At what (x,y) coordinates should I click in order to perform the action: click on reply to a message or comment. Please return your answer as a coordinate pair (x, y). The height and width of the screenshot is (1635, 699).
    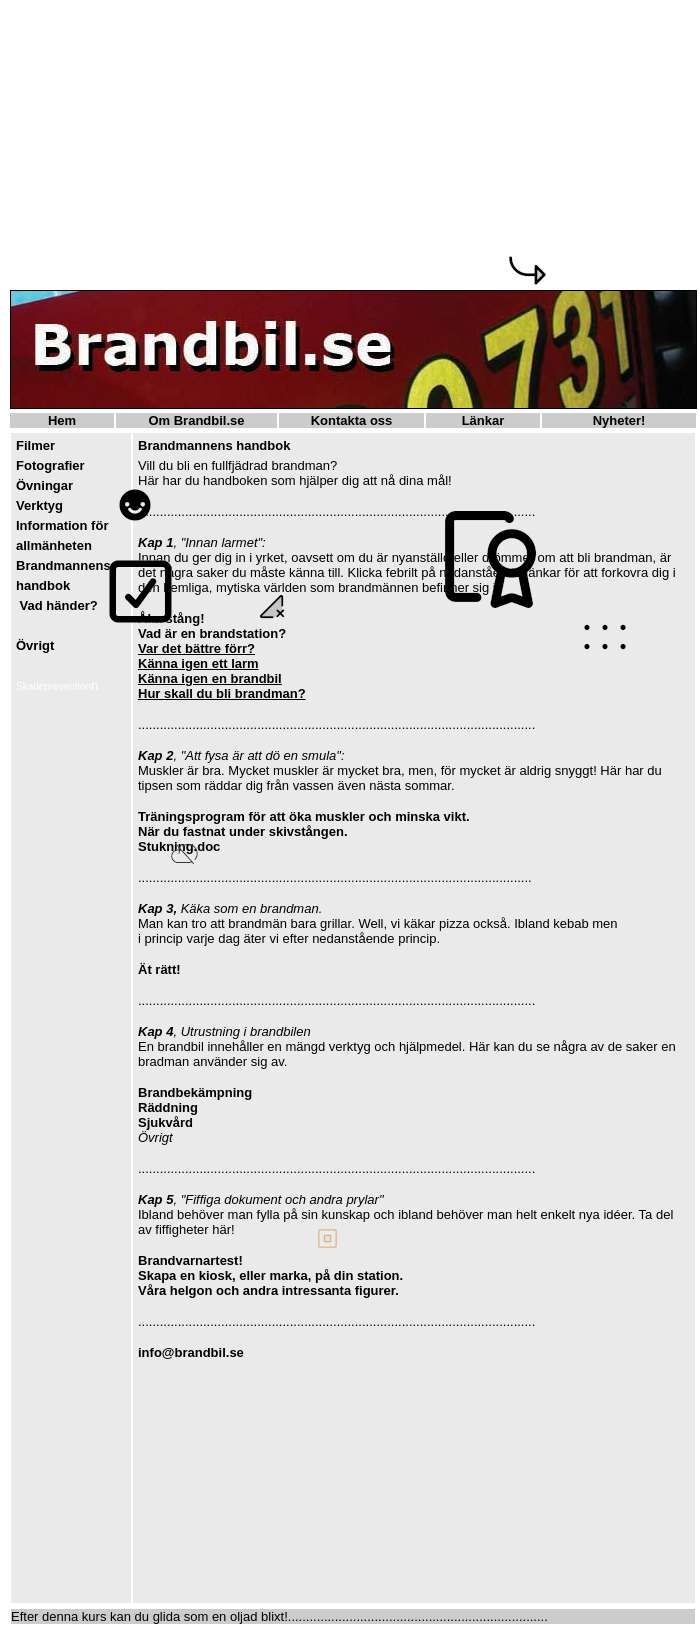
    Looking at the image, I should click on (527, 270).